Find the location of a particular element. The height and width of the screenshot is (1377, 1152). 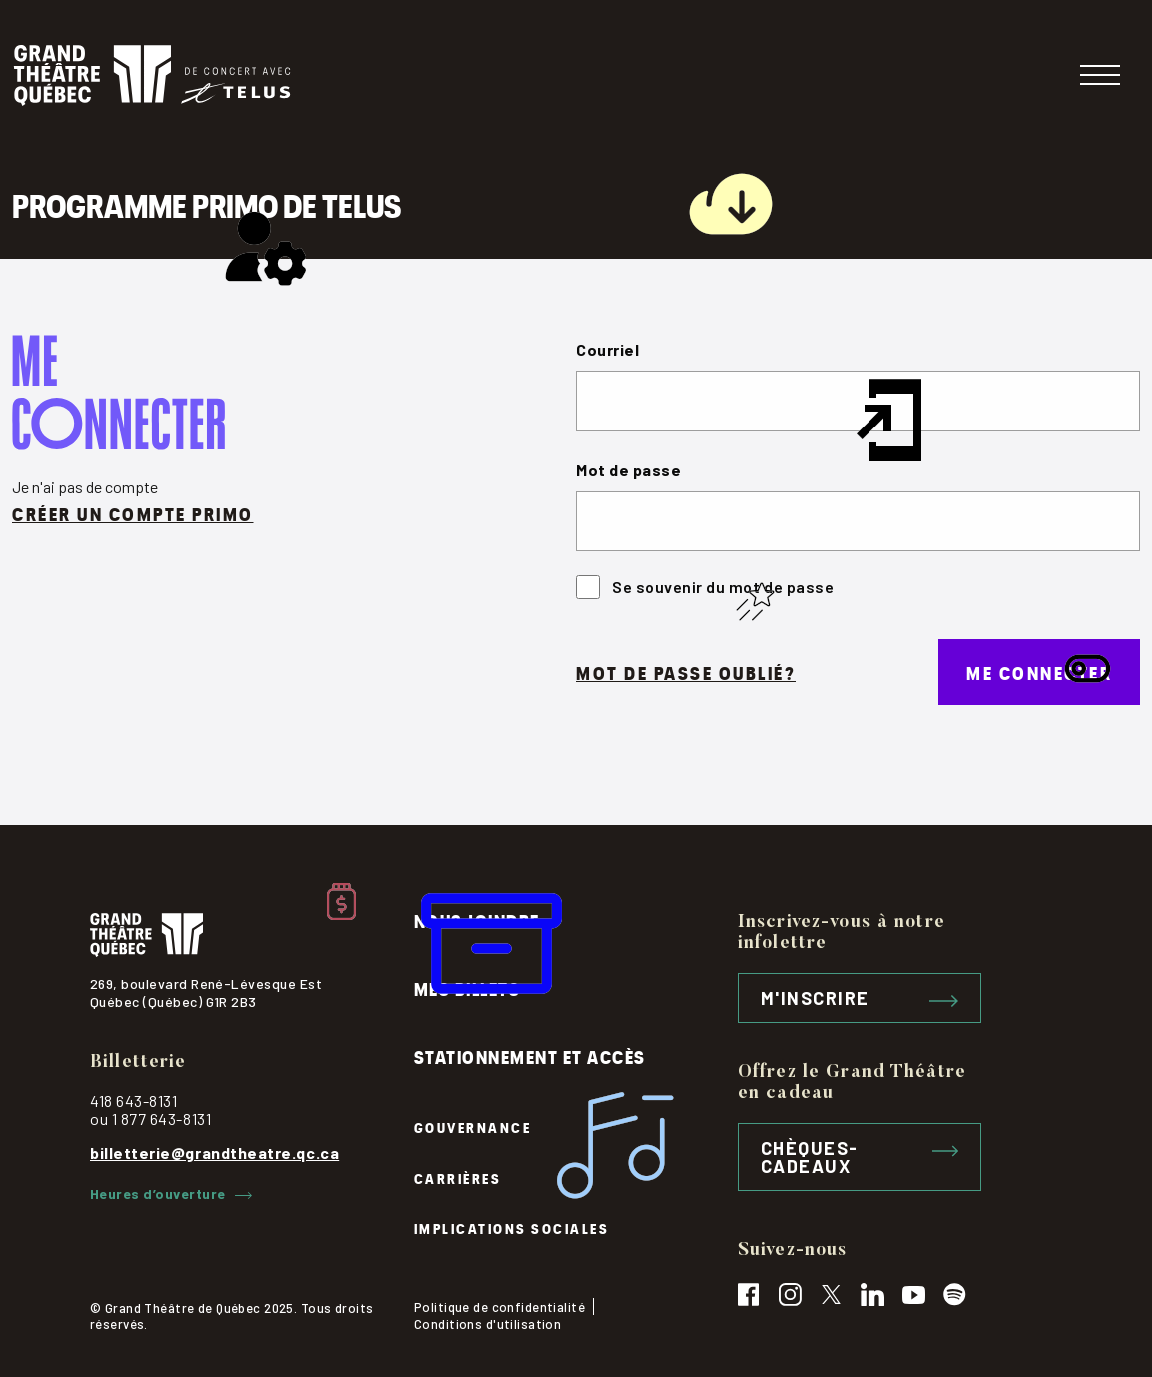

add shortcut to home screen is located at coordinates (891, 420).